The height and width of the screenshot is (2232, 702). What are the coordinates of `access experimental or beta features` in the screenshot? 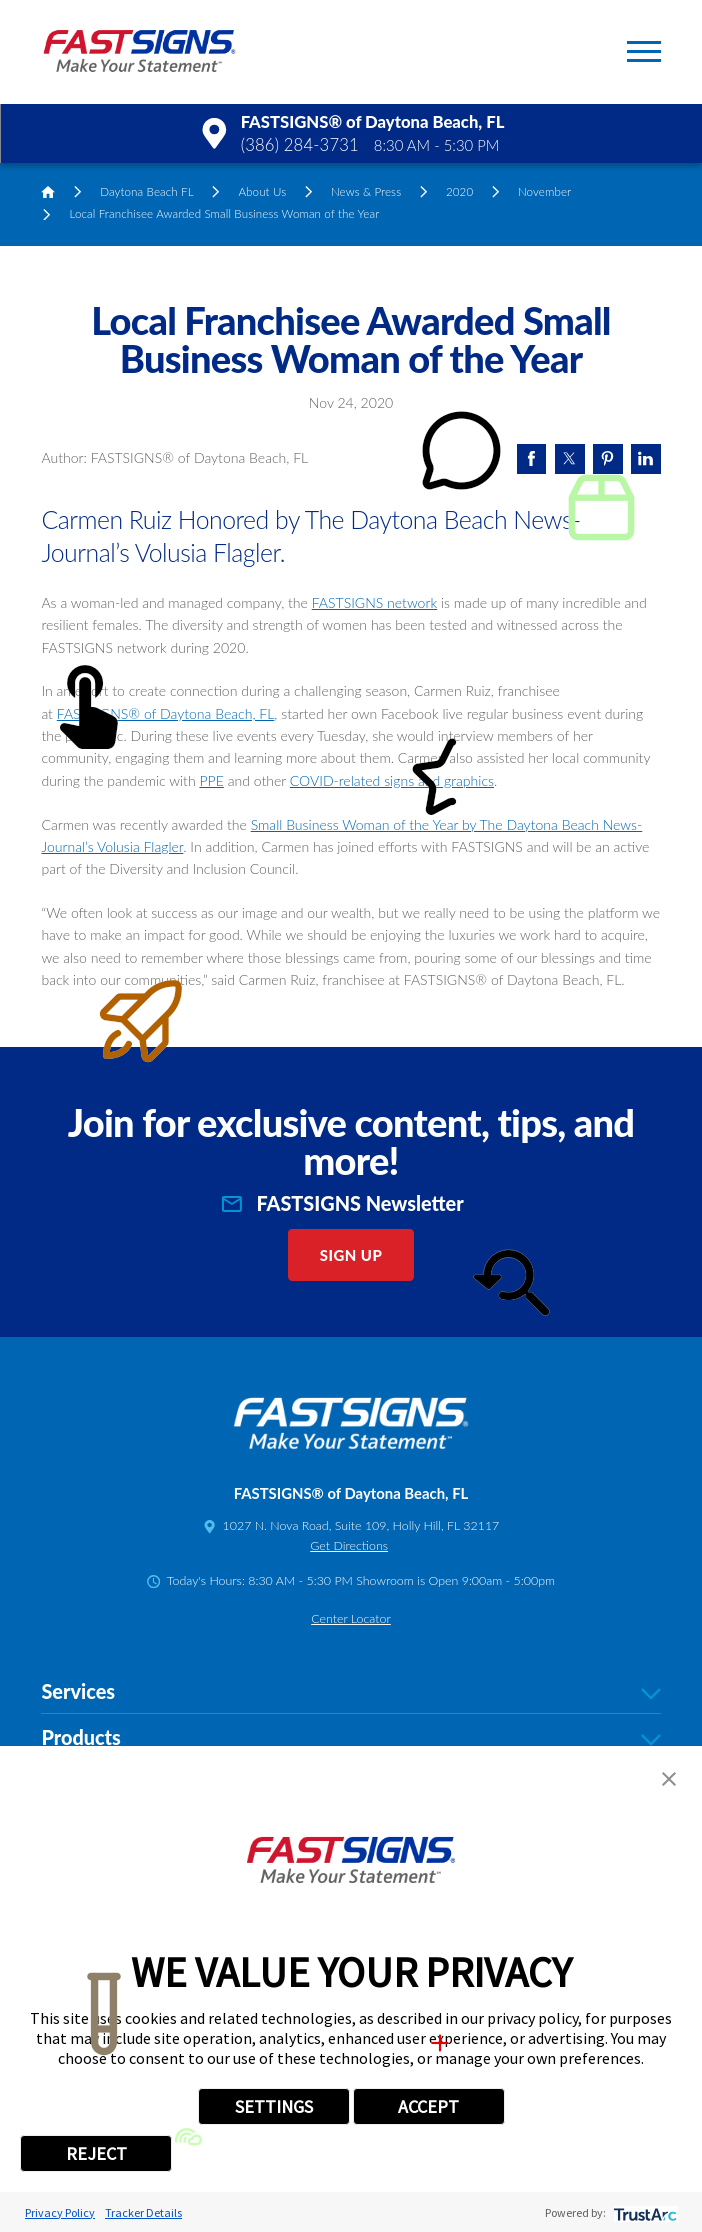 It's located at (104, 2014).